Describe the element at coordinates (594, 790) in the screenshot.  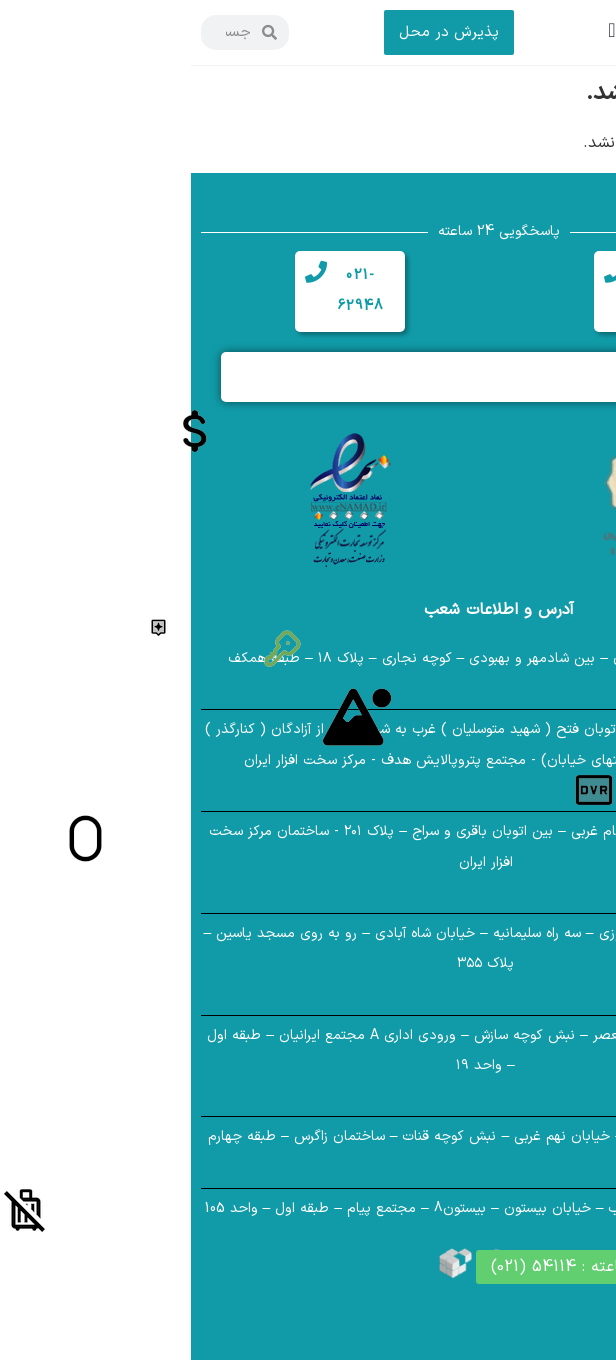
I see `access DVR recordings` at that location.